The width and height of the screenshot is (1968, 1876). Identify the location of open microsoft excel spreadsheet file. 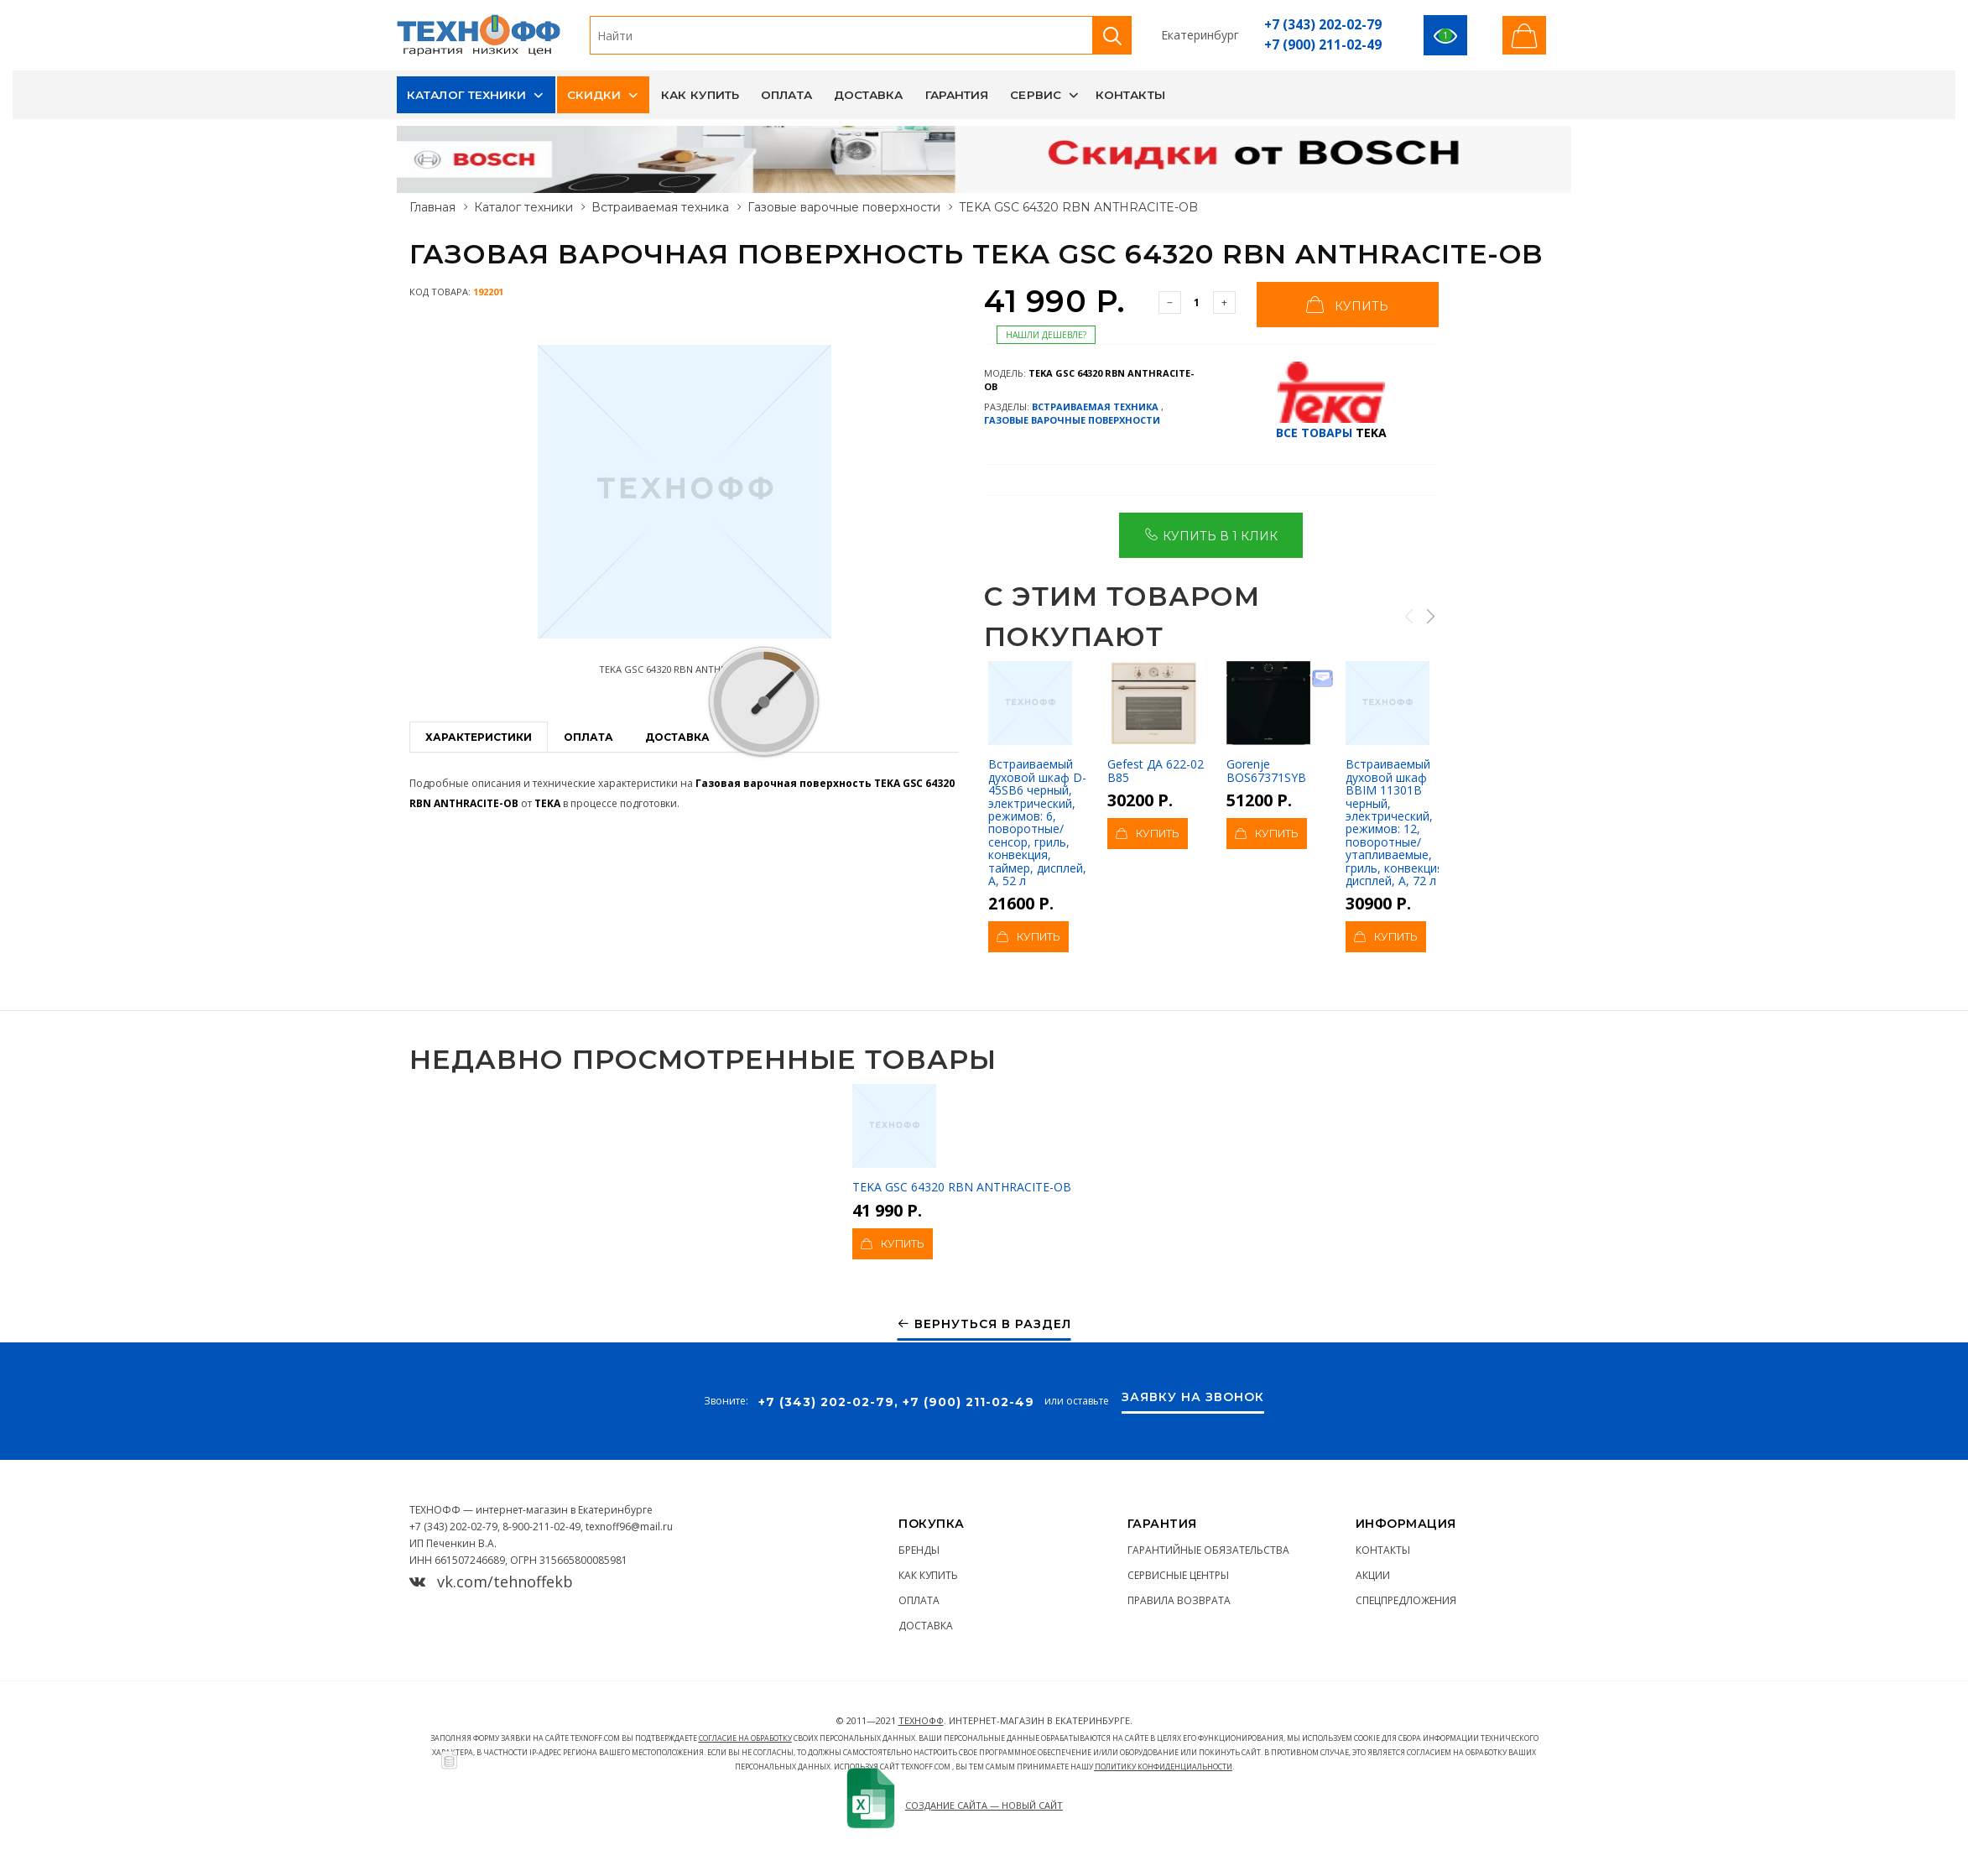
(871, 1798).